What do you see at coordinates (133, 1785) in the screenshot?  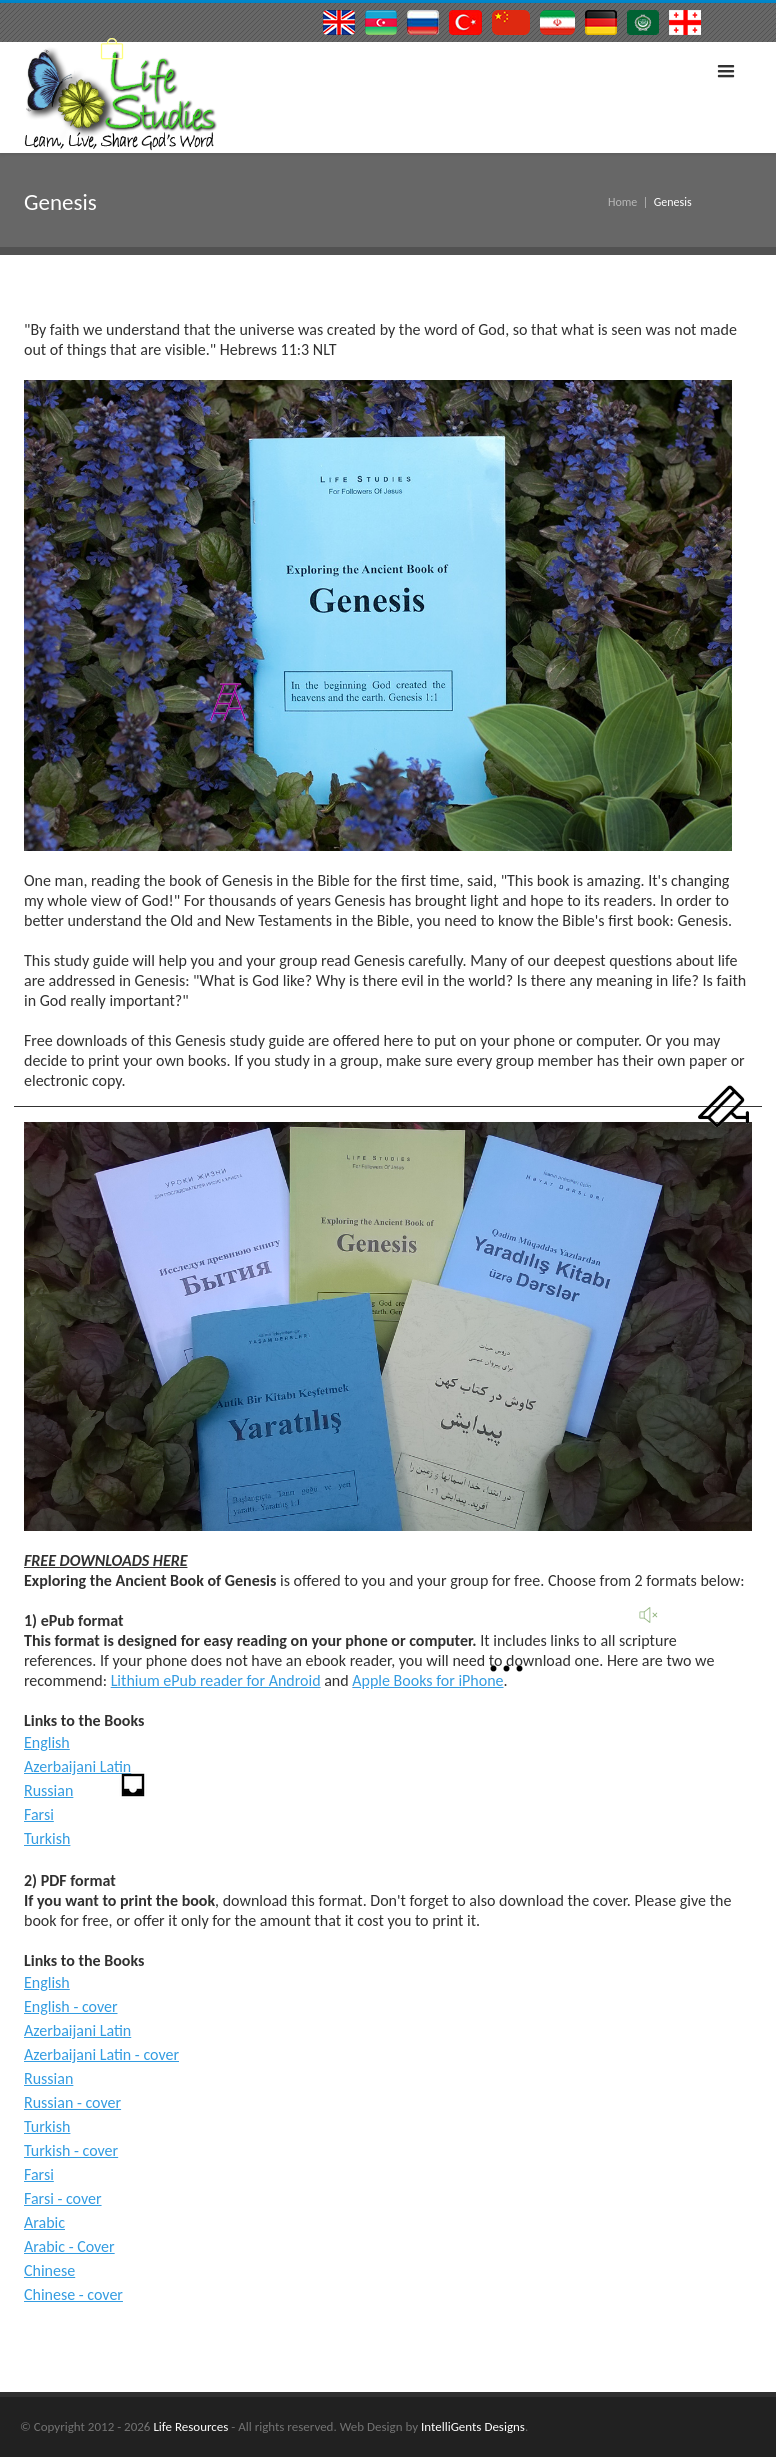 I see `access your inbox` at bounding box center [133, 1785].